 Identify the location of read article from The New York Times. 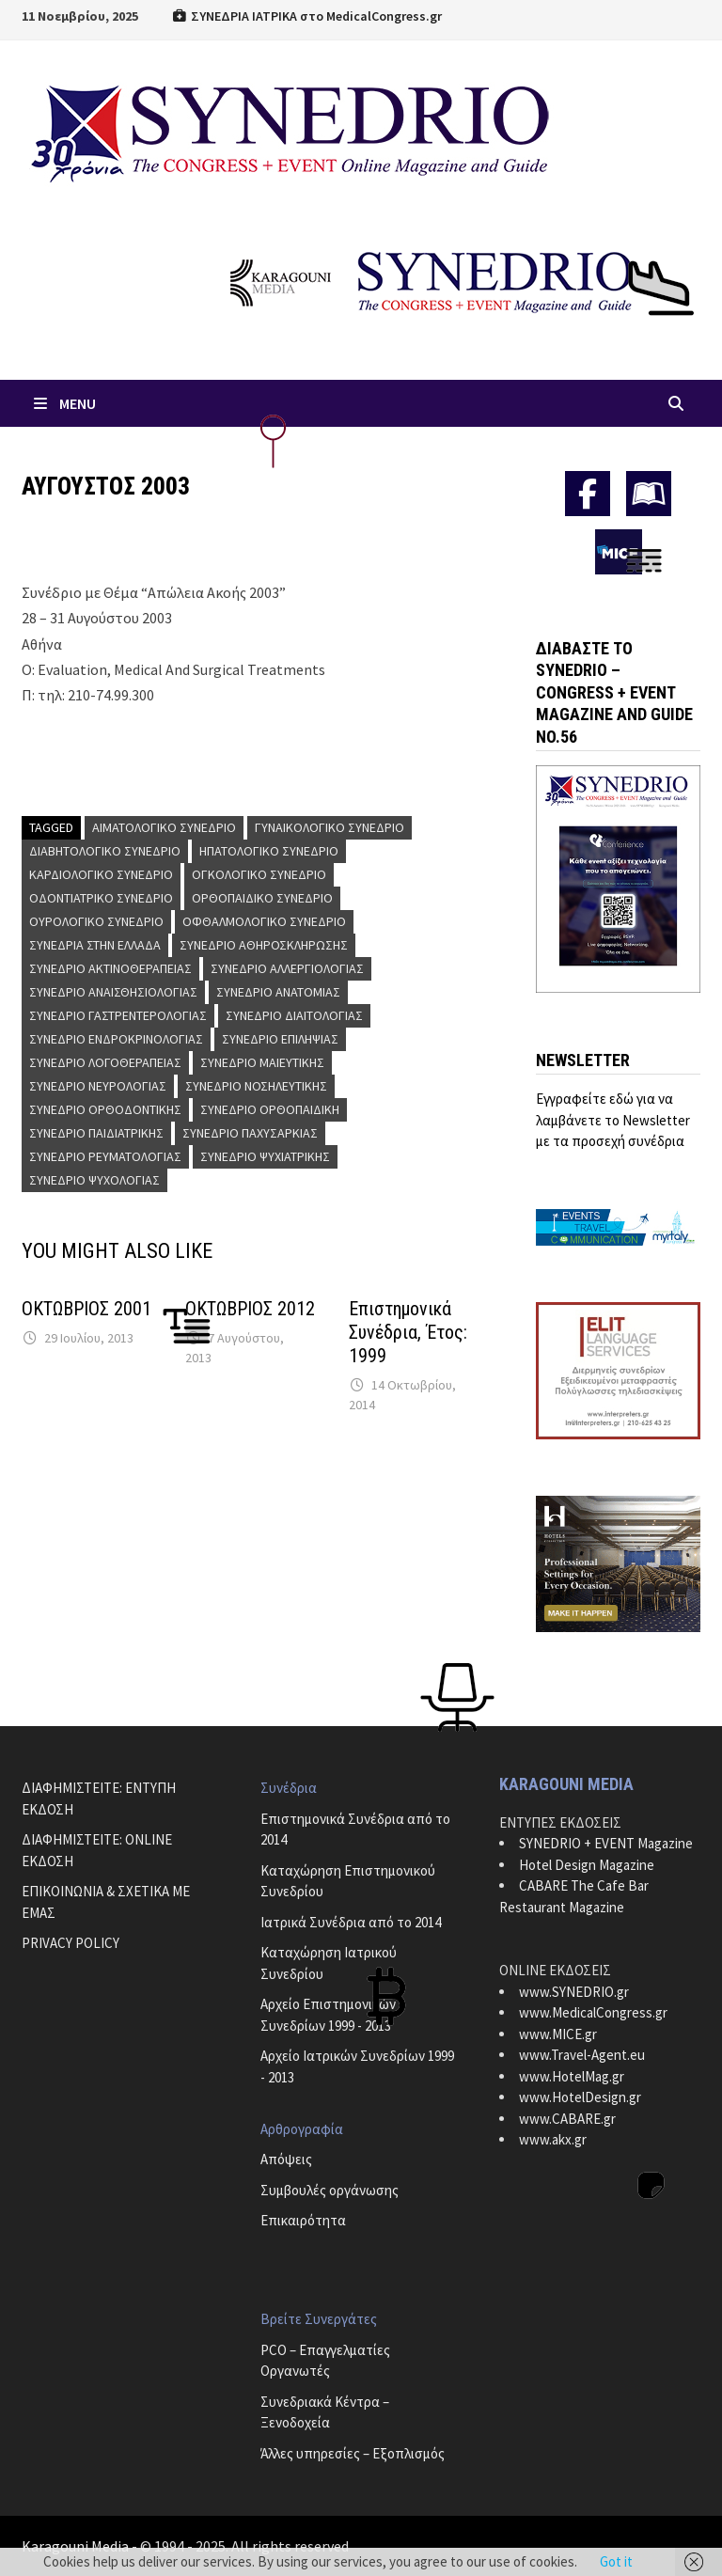
(185, 1326).